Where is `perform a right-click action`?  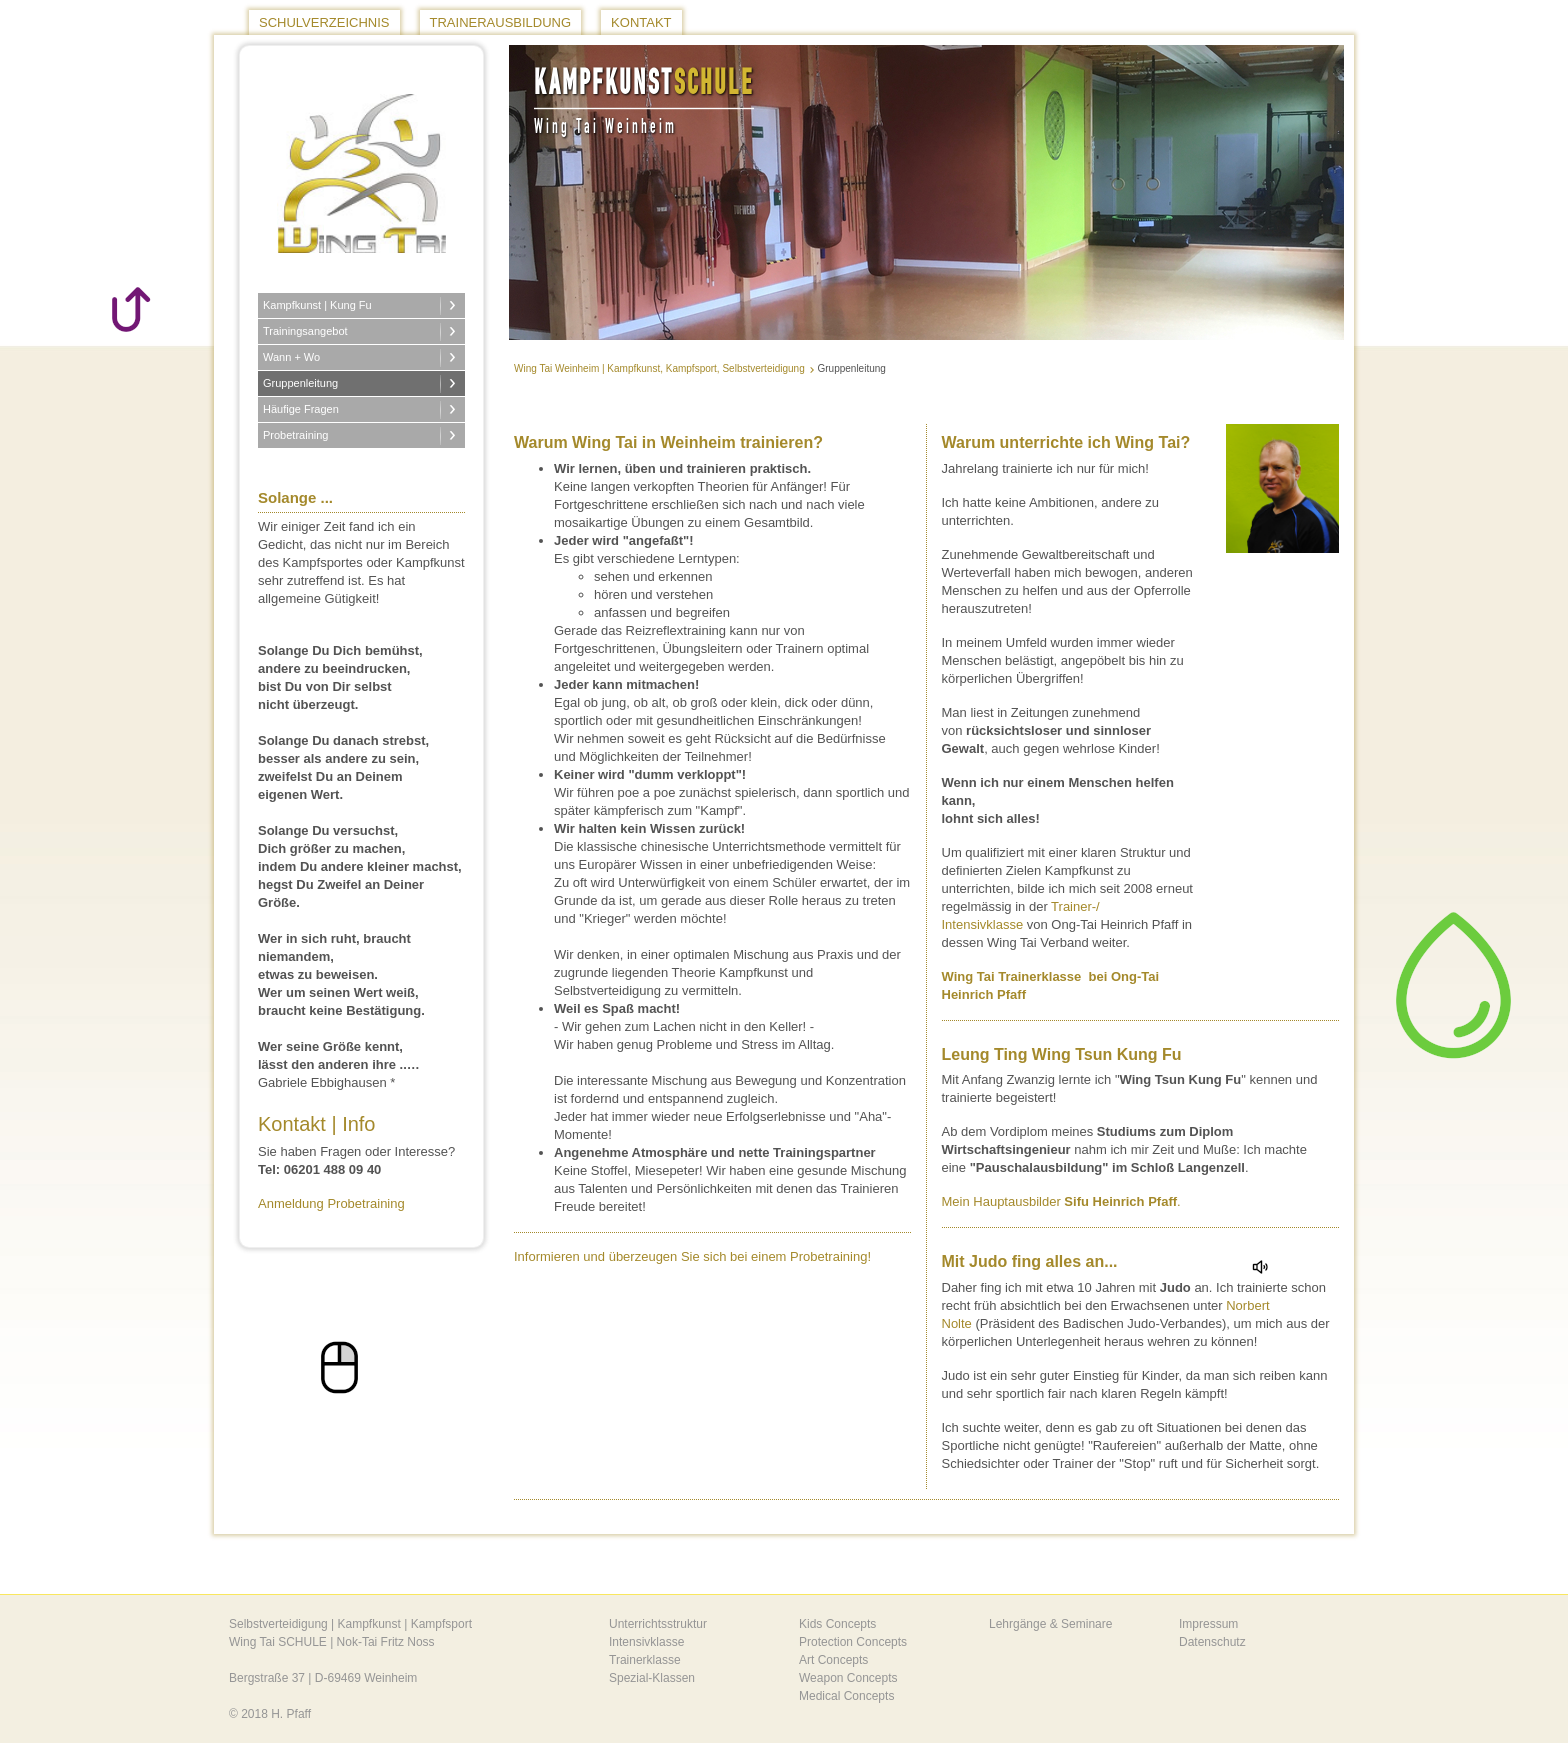
perform a right-click action is located at coordinates (339, 1367).